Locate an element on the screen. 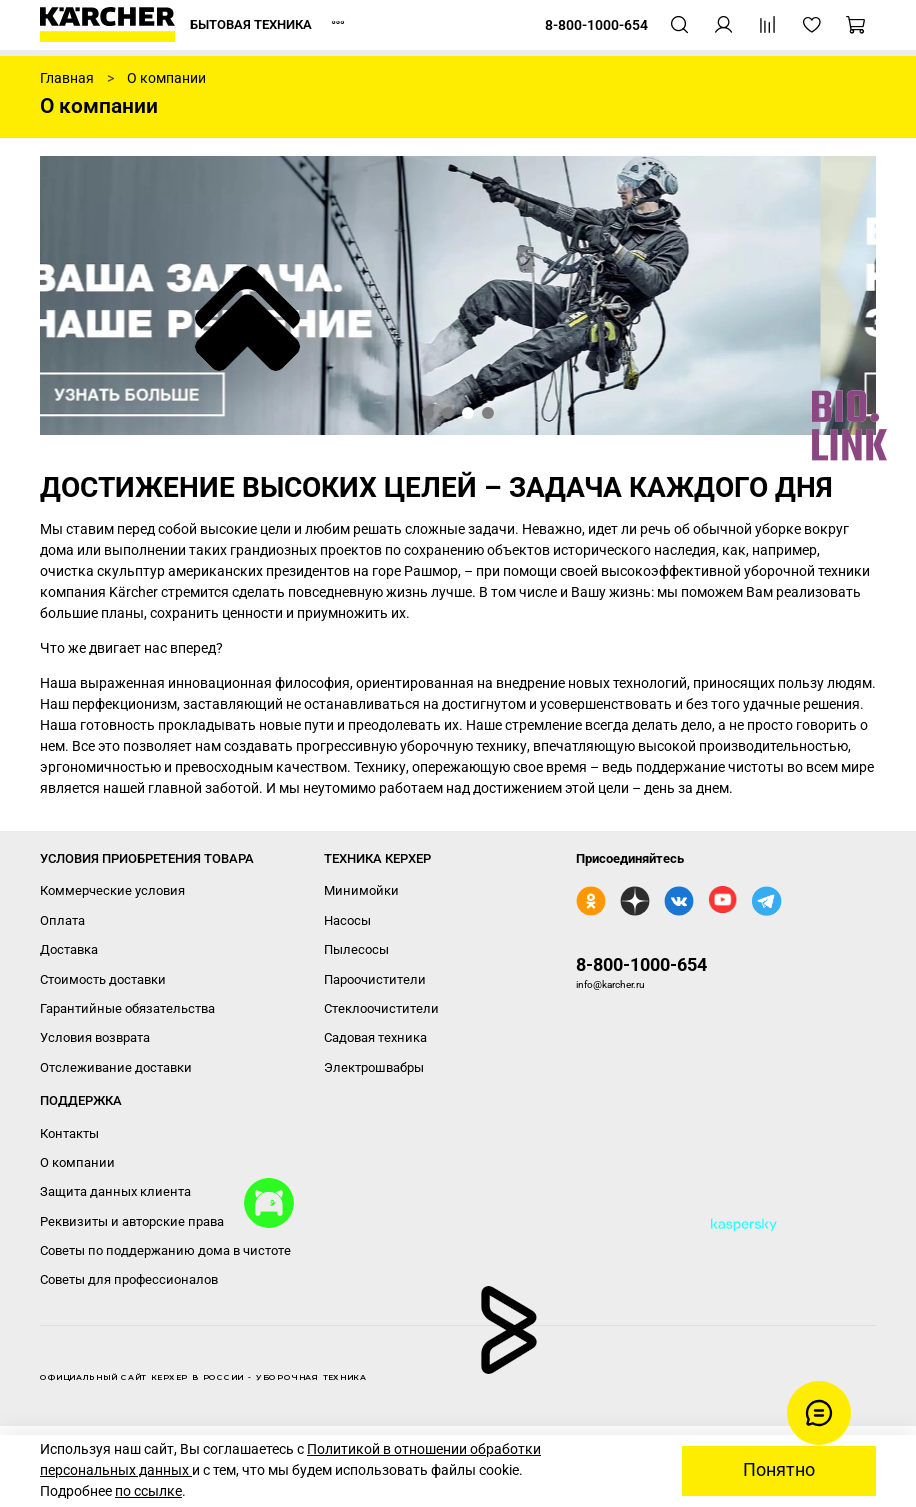 The height and width of the screenshot is (1507, 916). kaspersky antivirus app is located at coordinates (744, 1225).